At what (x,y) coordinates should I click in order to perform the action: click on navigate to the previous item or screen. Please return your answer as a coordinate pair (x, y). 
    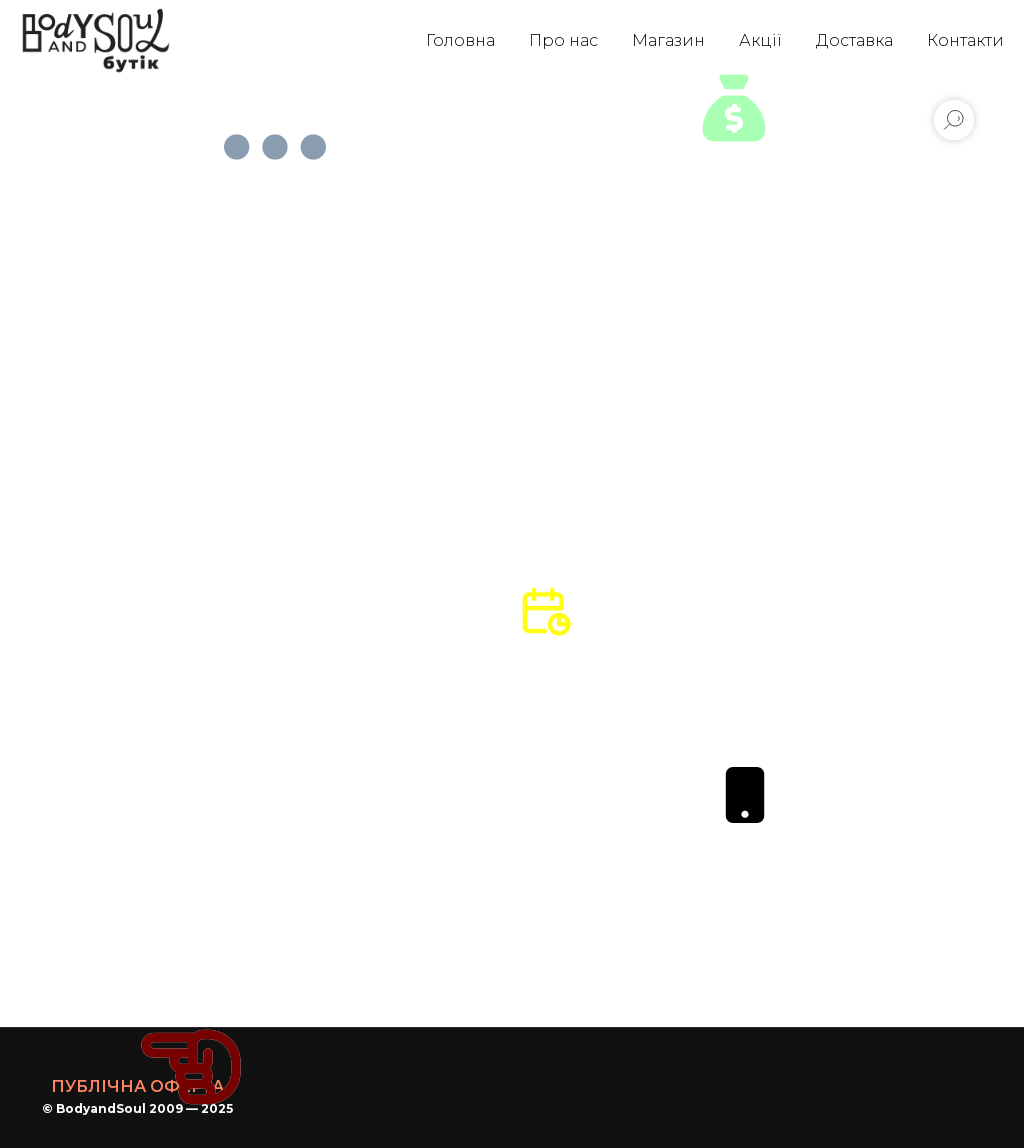
    Looking at the image, I should click on (191, 1067).